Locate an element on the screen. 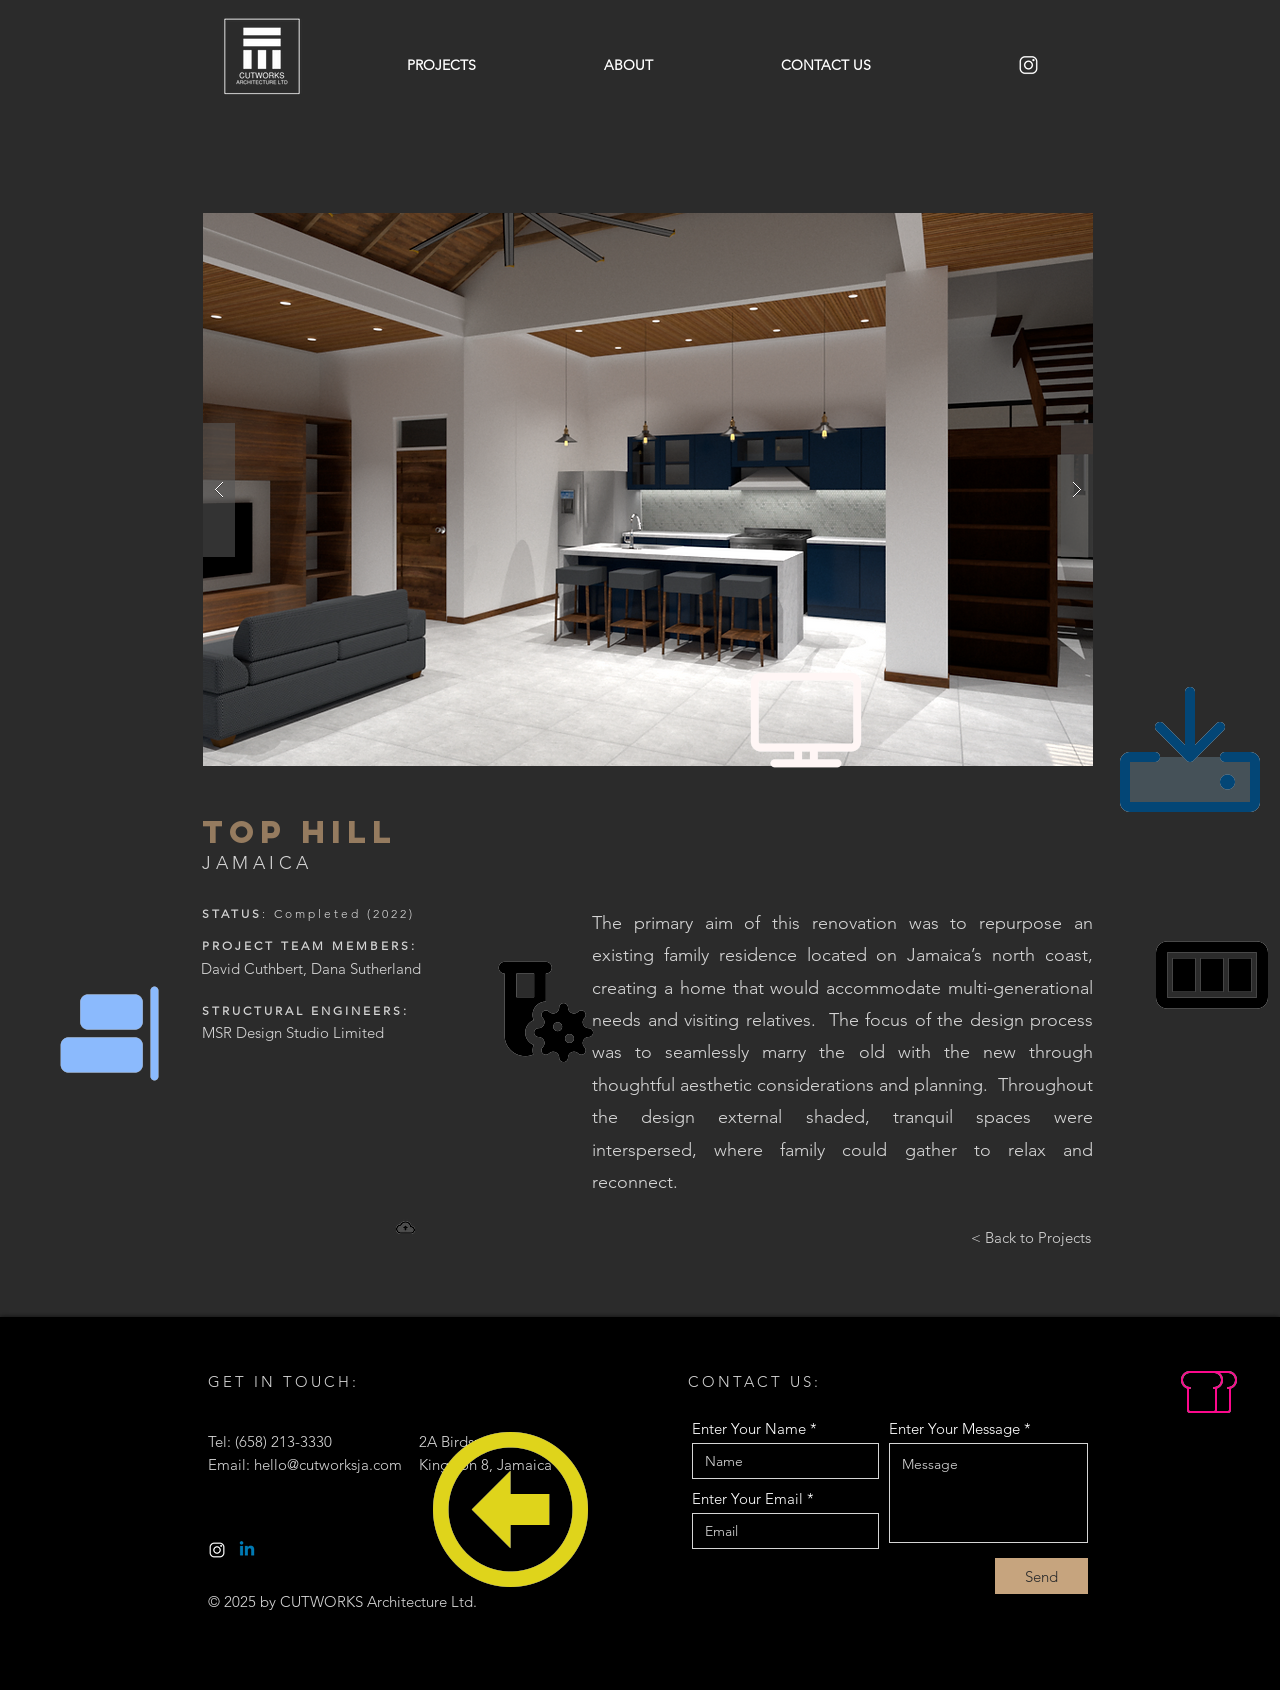 This screenshot has height=1690, width=1280. browse bakery or bread products is located at coordinates (1210, 1392).